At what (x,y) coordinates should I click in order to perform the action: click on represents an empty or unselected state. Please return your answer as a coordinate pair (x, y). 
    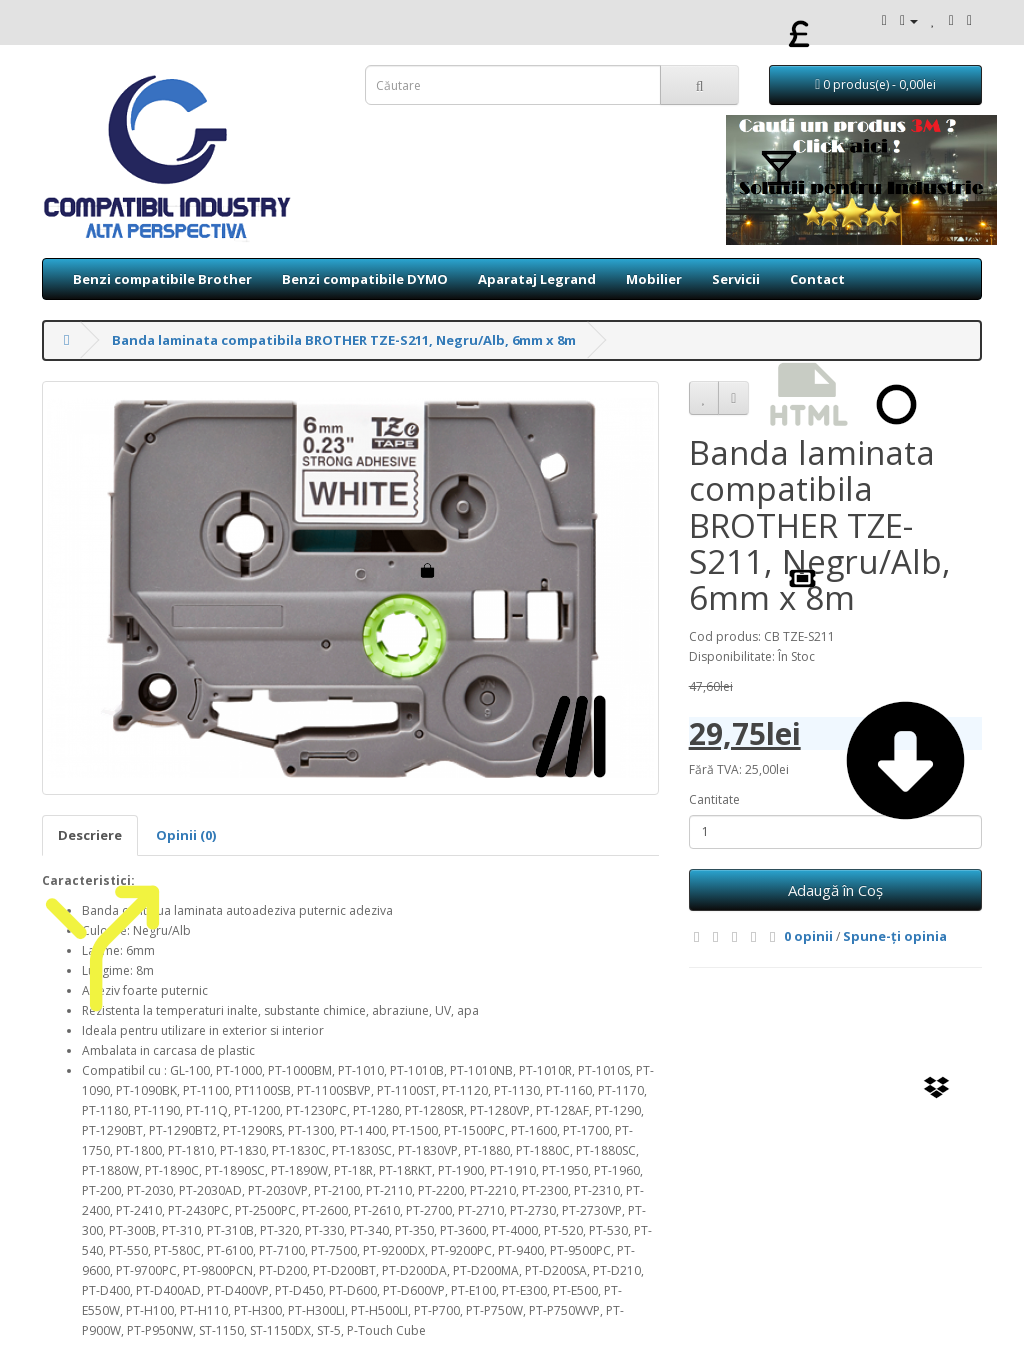
    Looking at the image, I should click on (896, 404).